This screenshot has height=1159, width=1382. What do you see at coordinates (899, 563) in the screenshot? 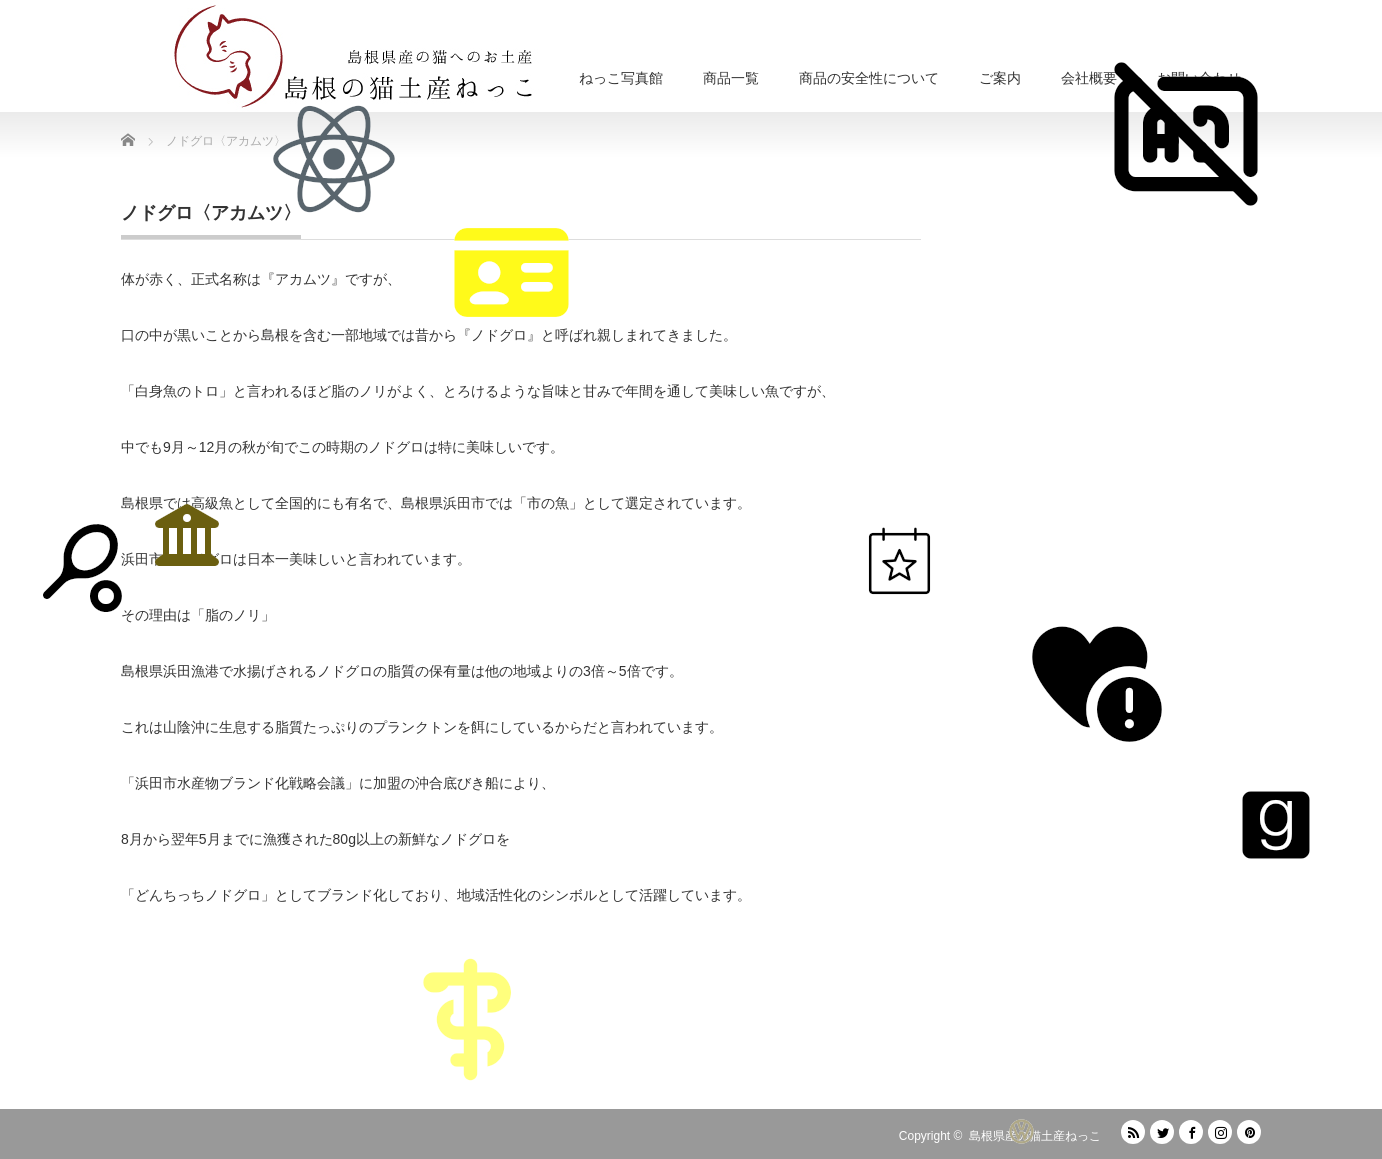
I see `view starred or favorite events` at bounding box center [899, 563].